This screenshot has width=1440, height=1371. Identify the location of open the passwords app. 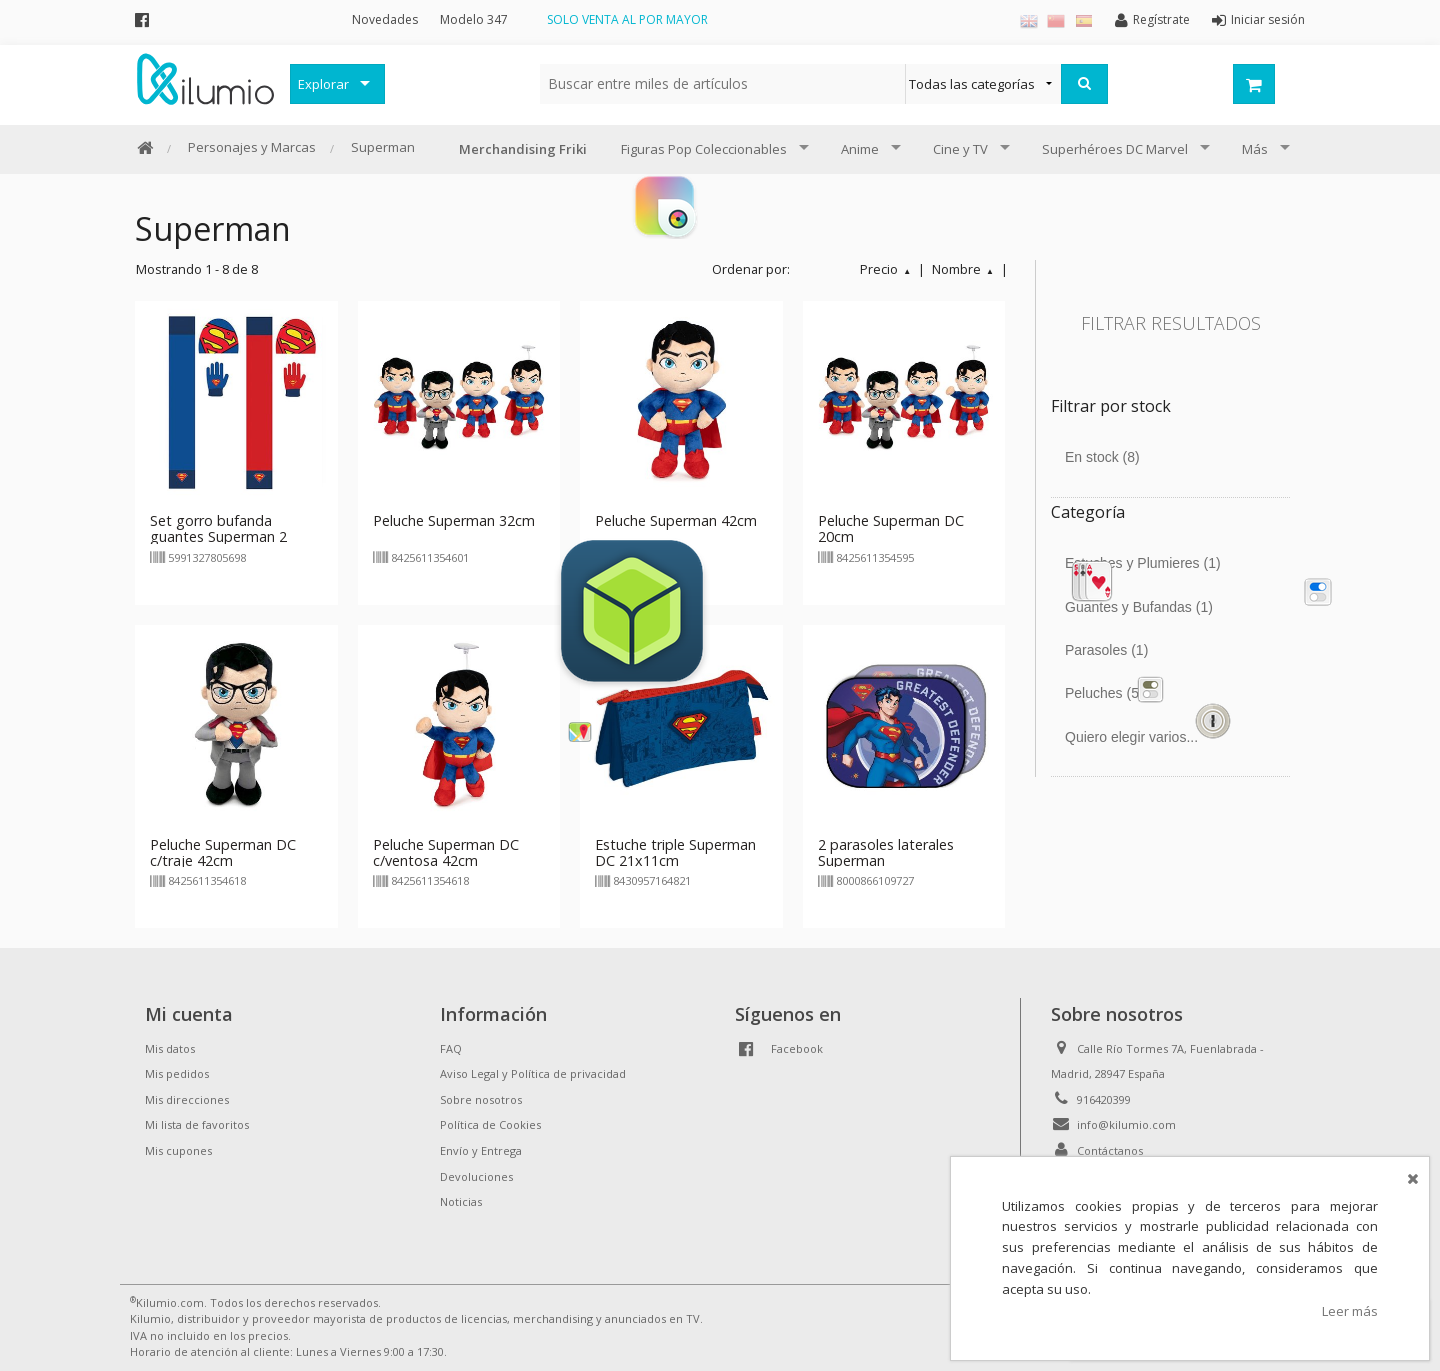
(1213, 721).